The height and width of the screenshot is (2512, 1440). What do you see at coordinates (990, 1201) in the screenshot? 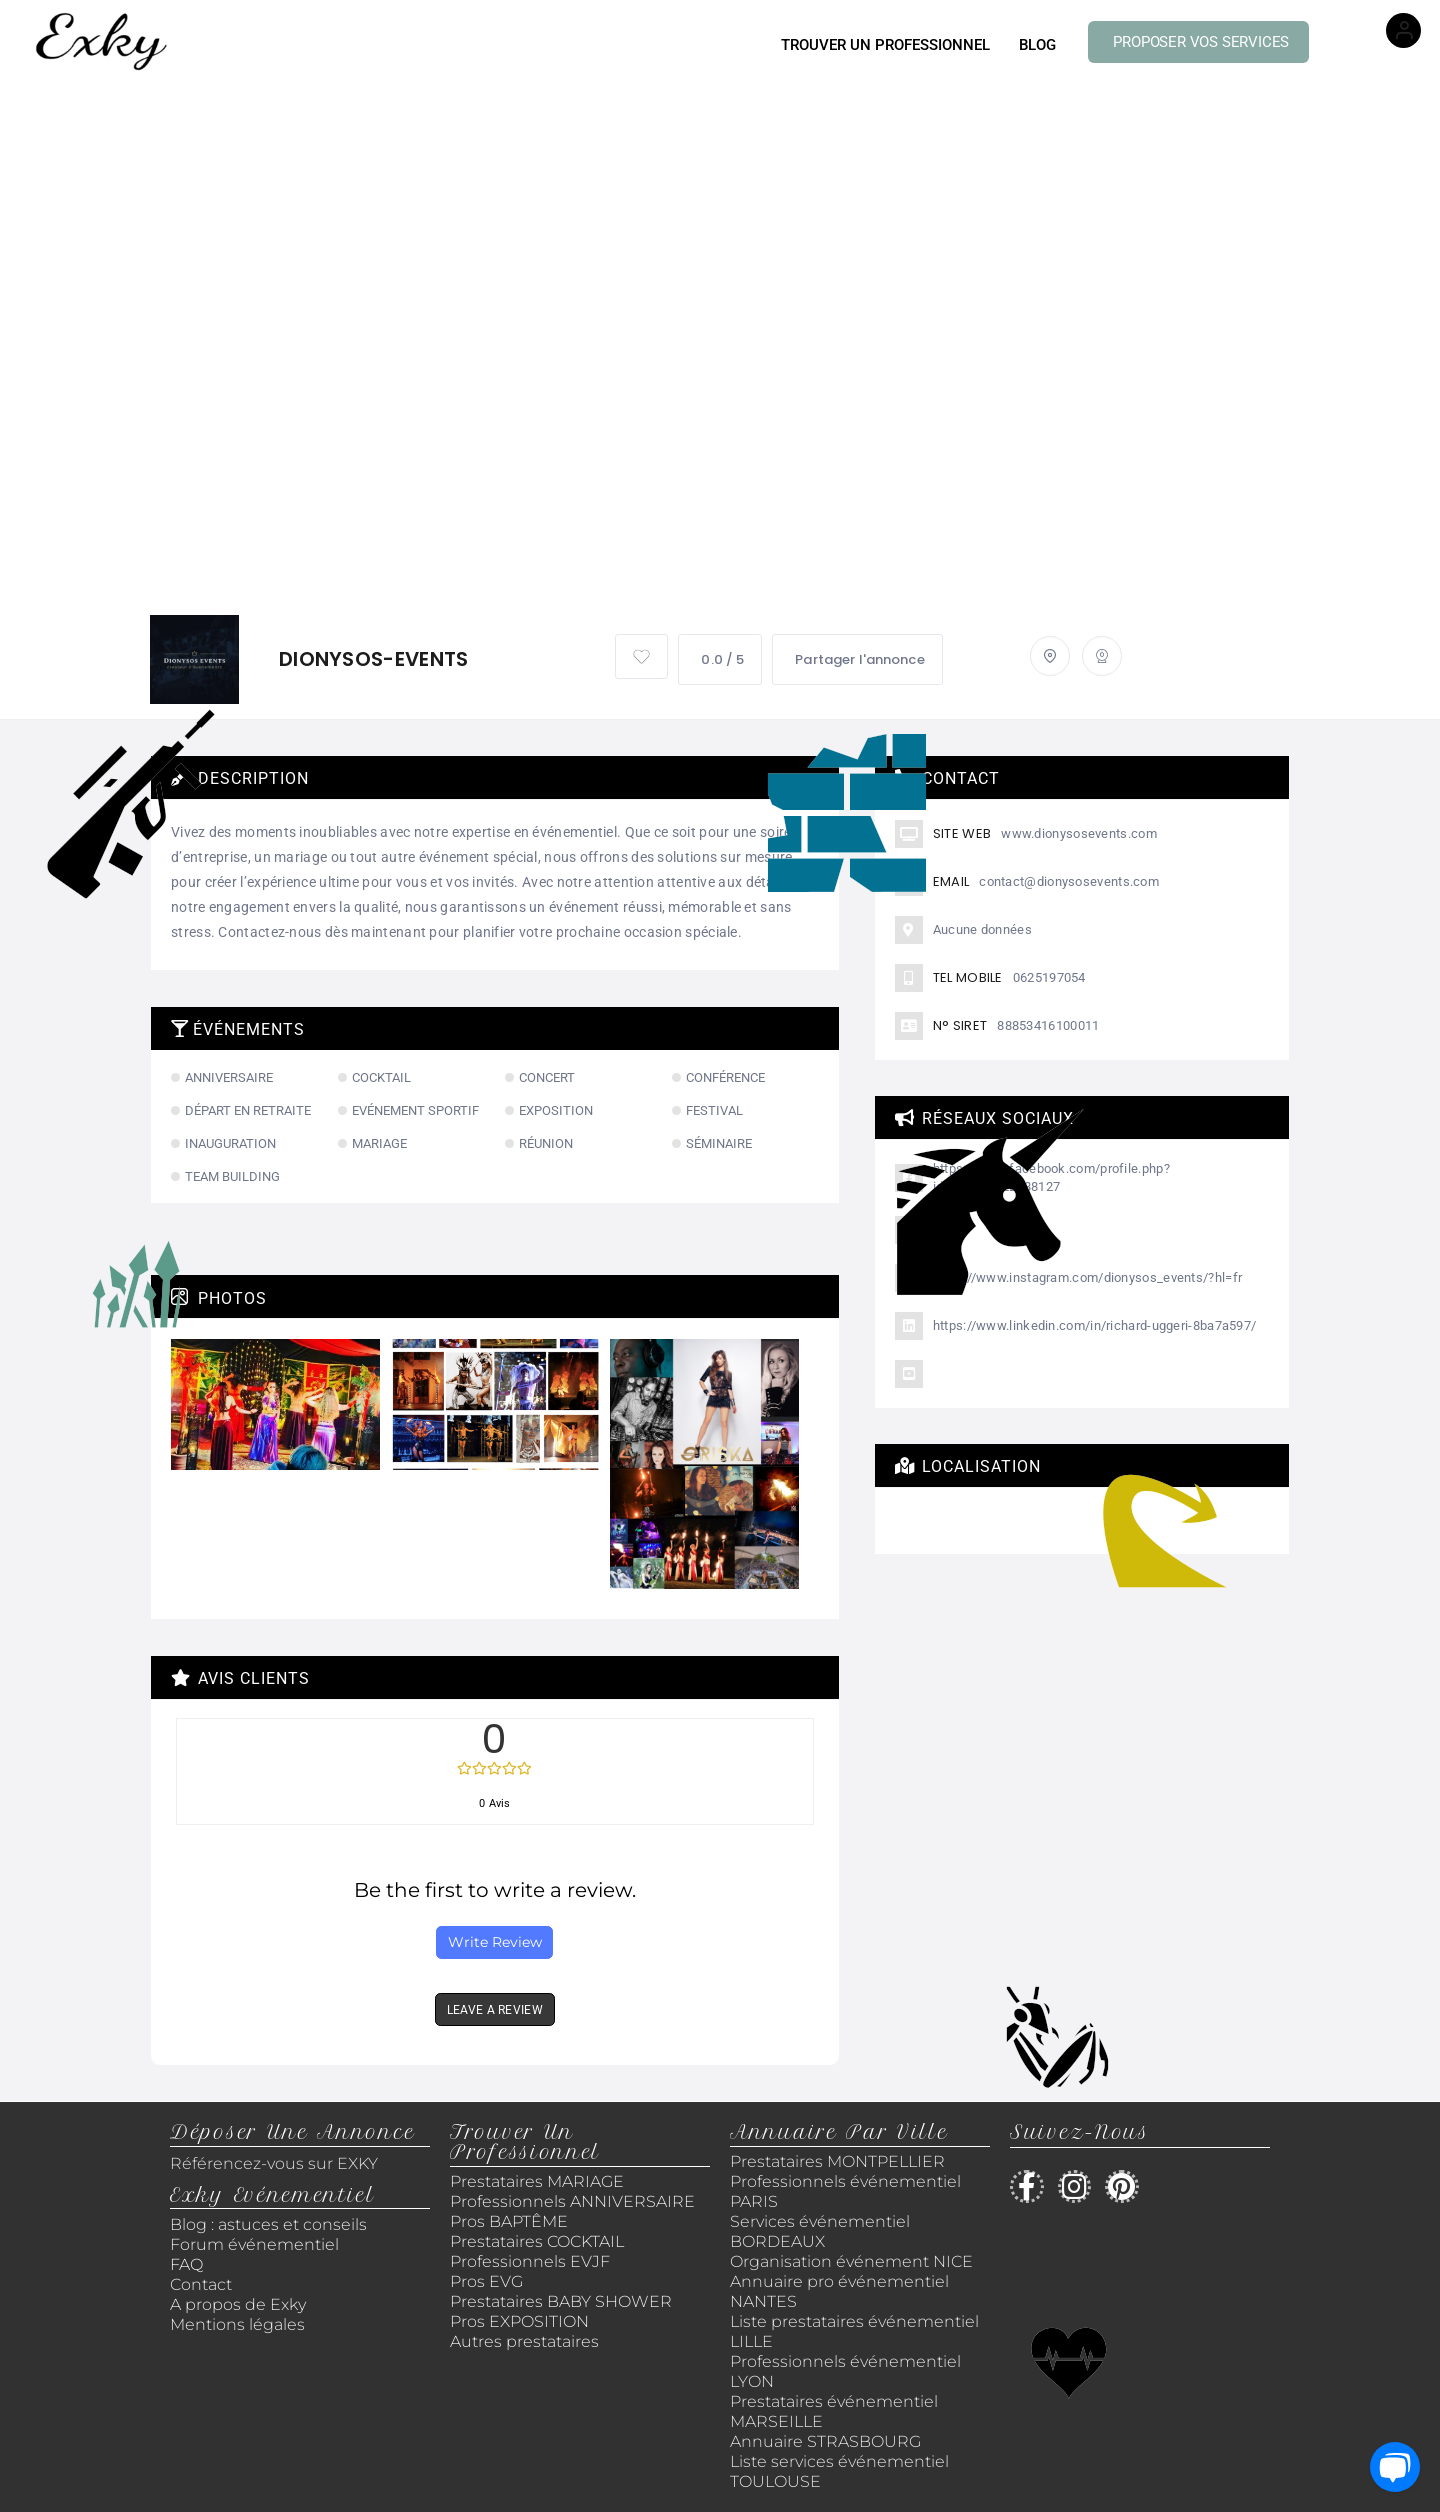
I see `access fantasy or mythical creature content` at bounding box center [990, 1201].